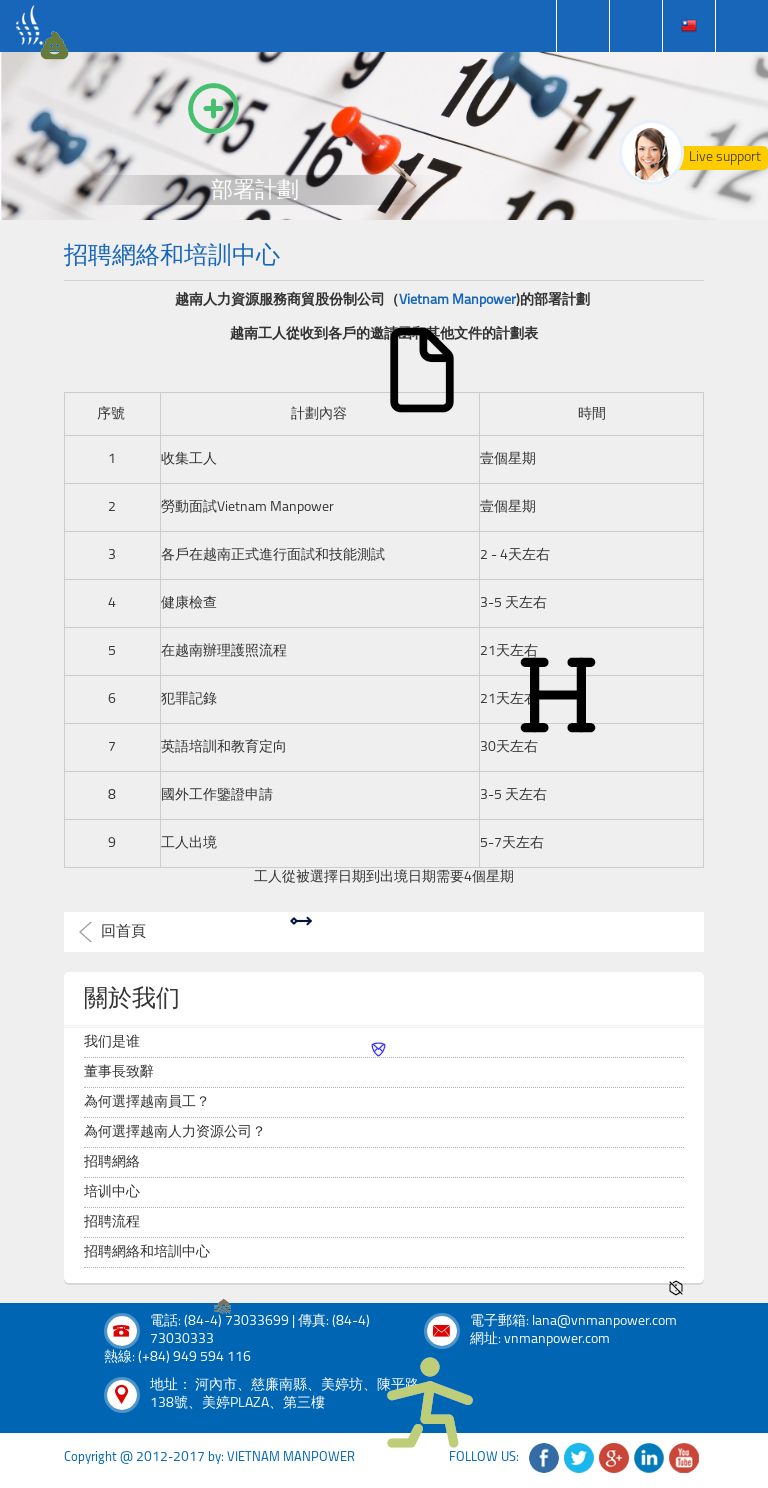 This screenshot has width=768, height=1488. I want to click on navigate to the next step or section, so click(301, 921).